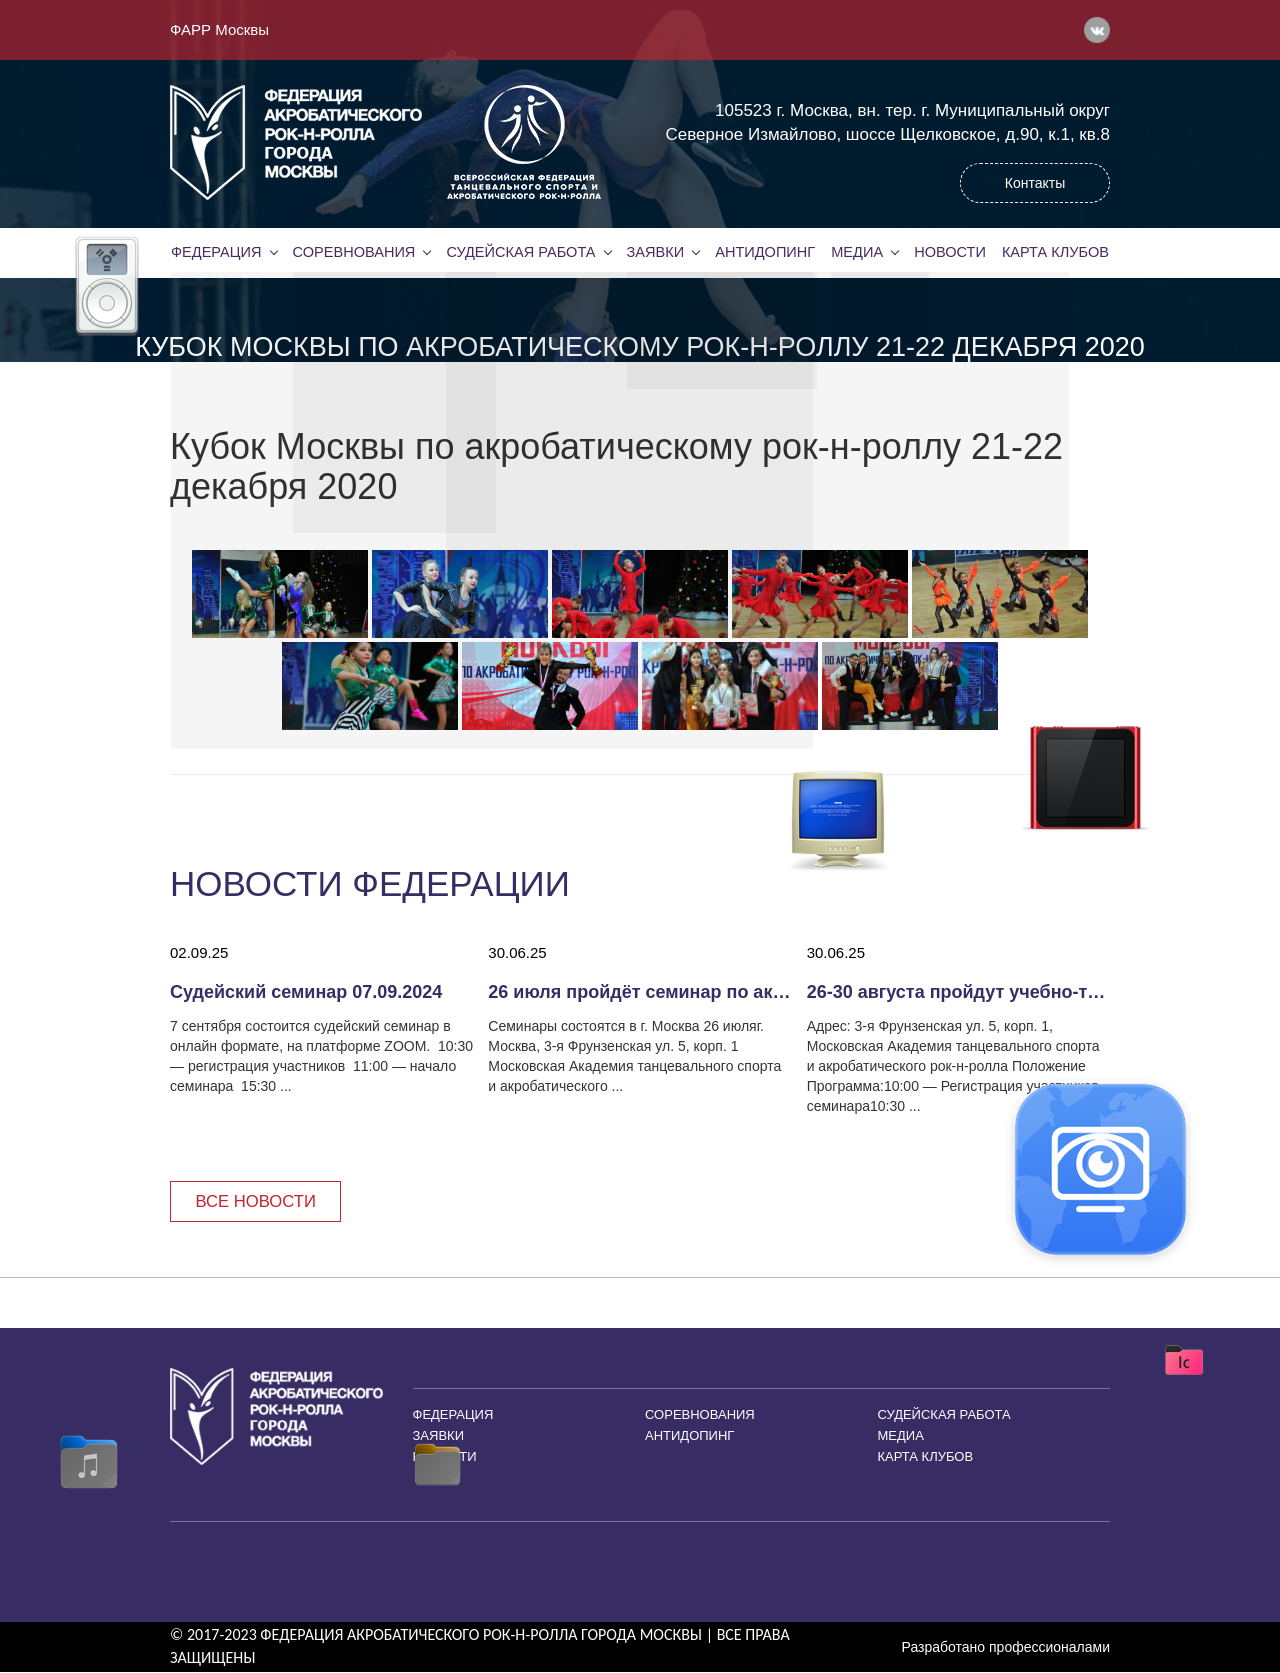  What do you see at coordinates (1085, 777) in the screenshot?
I see `represents a connected iPod nano device` at bounding box center [1085, 777].